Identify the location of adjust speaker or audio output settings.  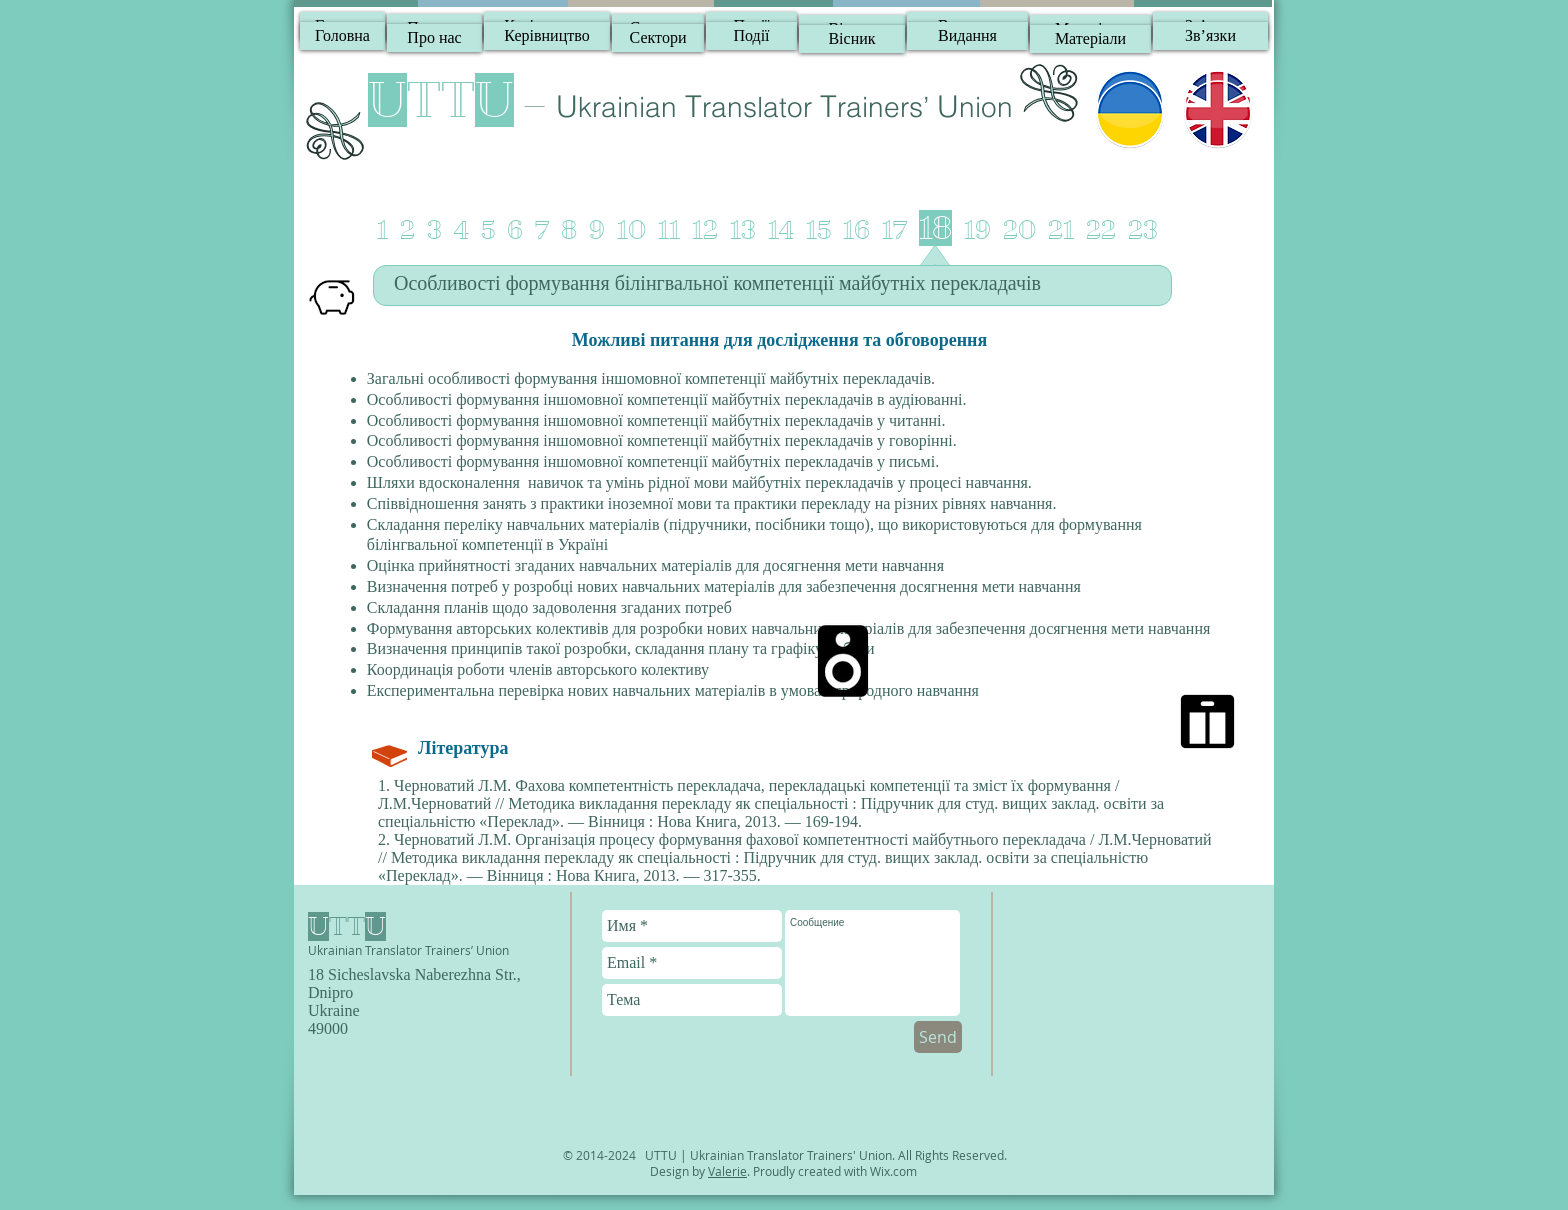
(843, 661).